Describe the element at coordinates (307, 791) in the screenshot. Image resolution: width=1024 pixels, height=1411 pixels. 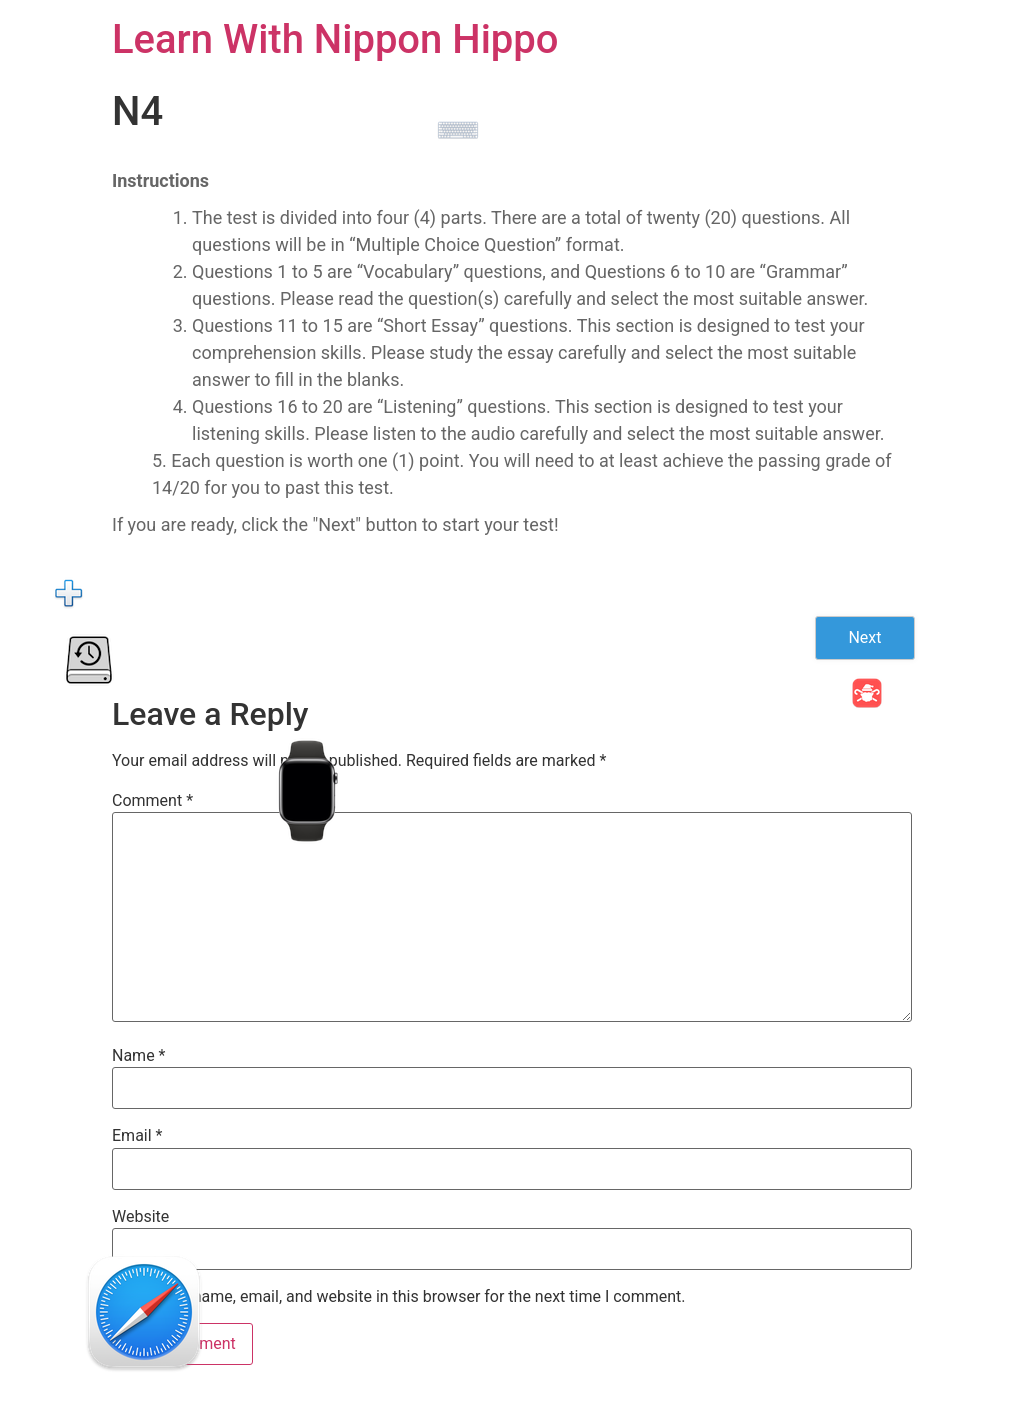
I see `apple watch series 5 or 6 device icon` at that location.